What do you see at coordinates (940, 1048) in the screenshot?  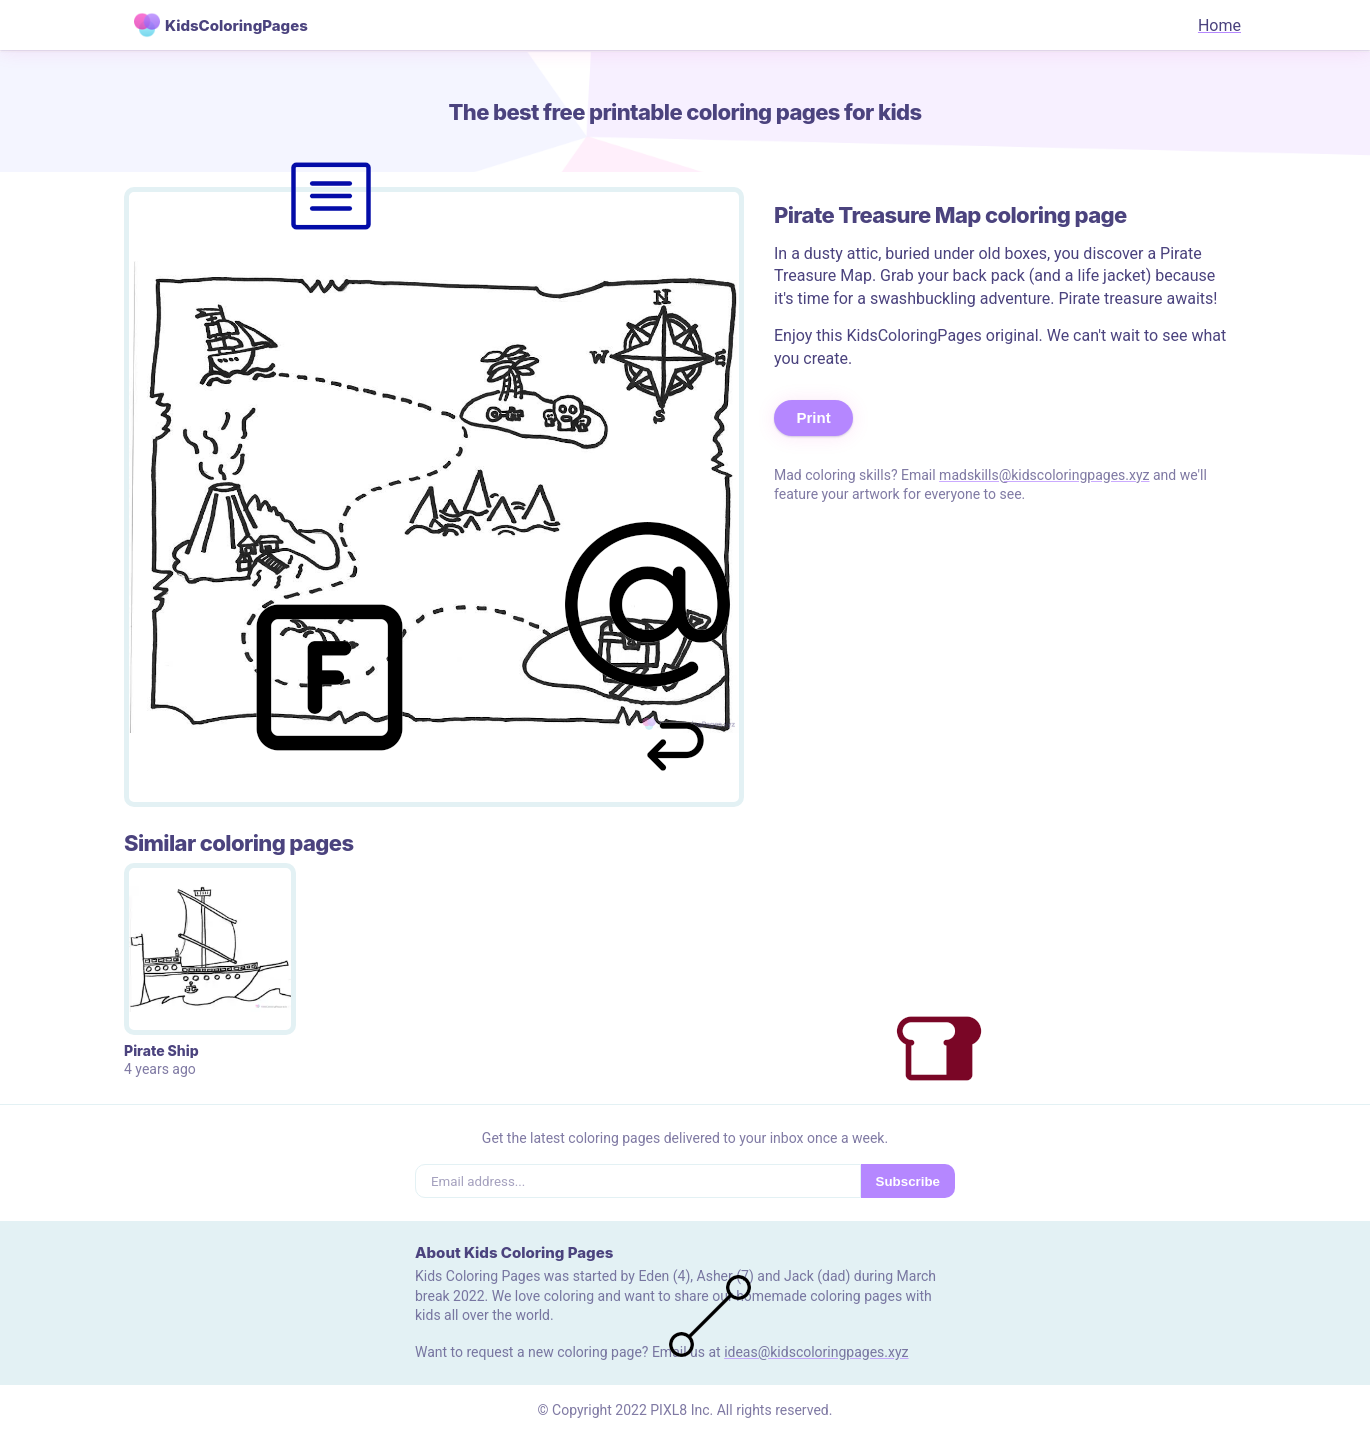 I see `browse bakery or bread products` at bounding box center [940, 1048].